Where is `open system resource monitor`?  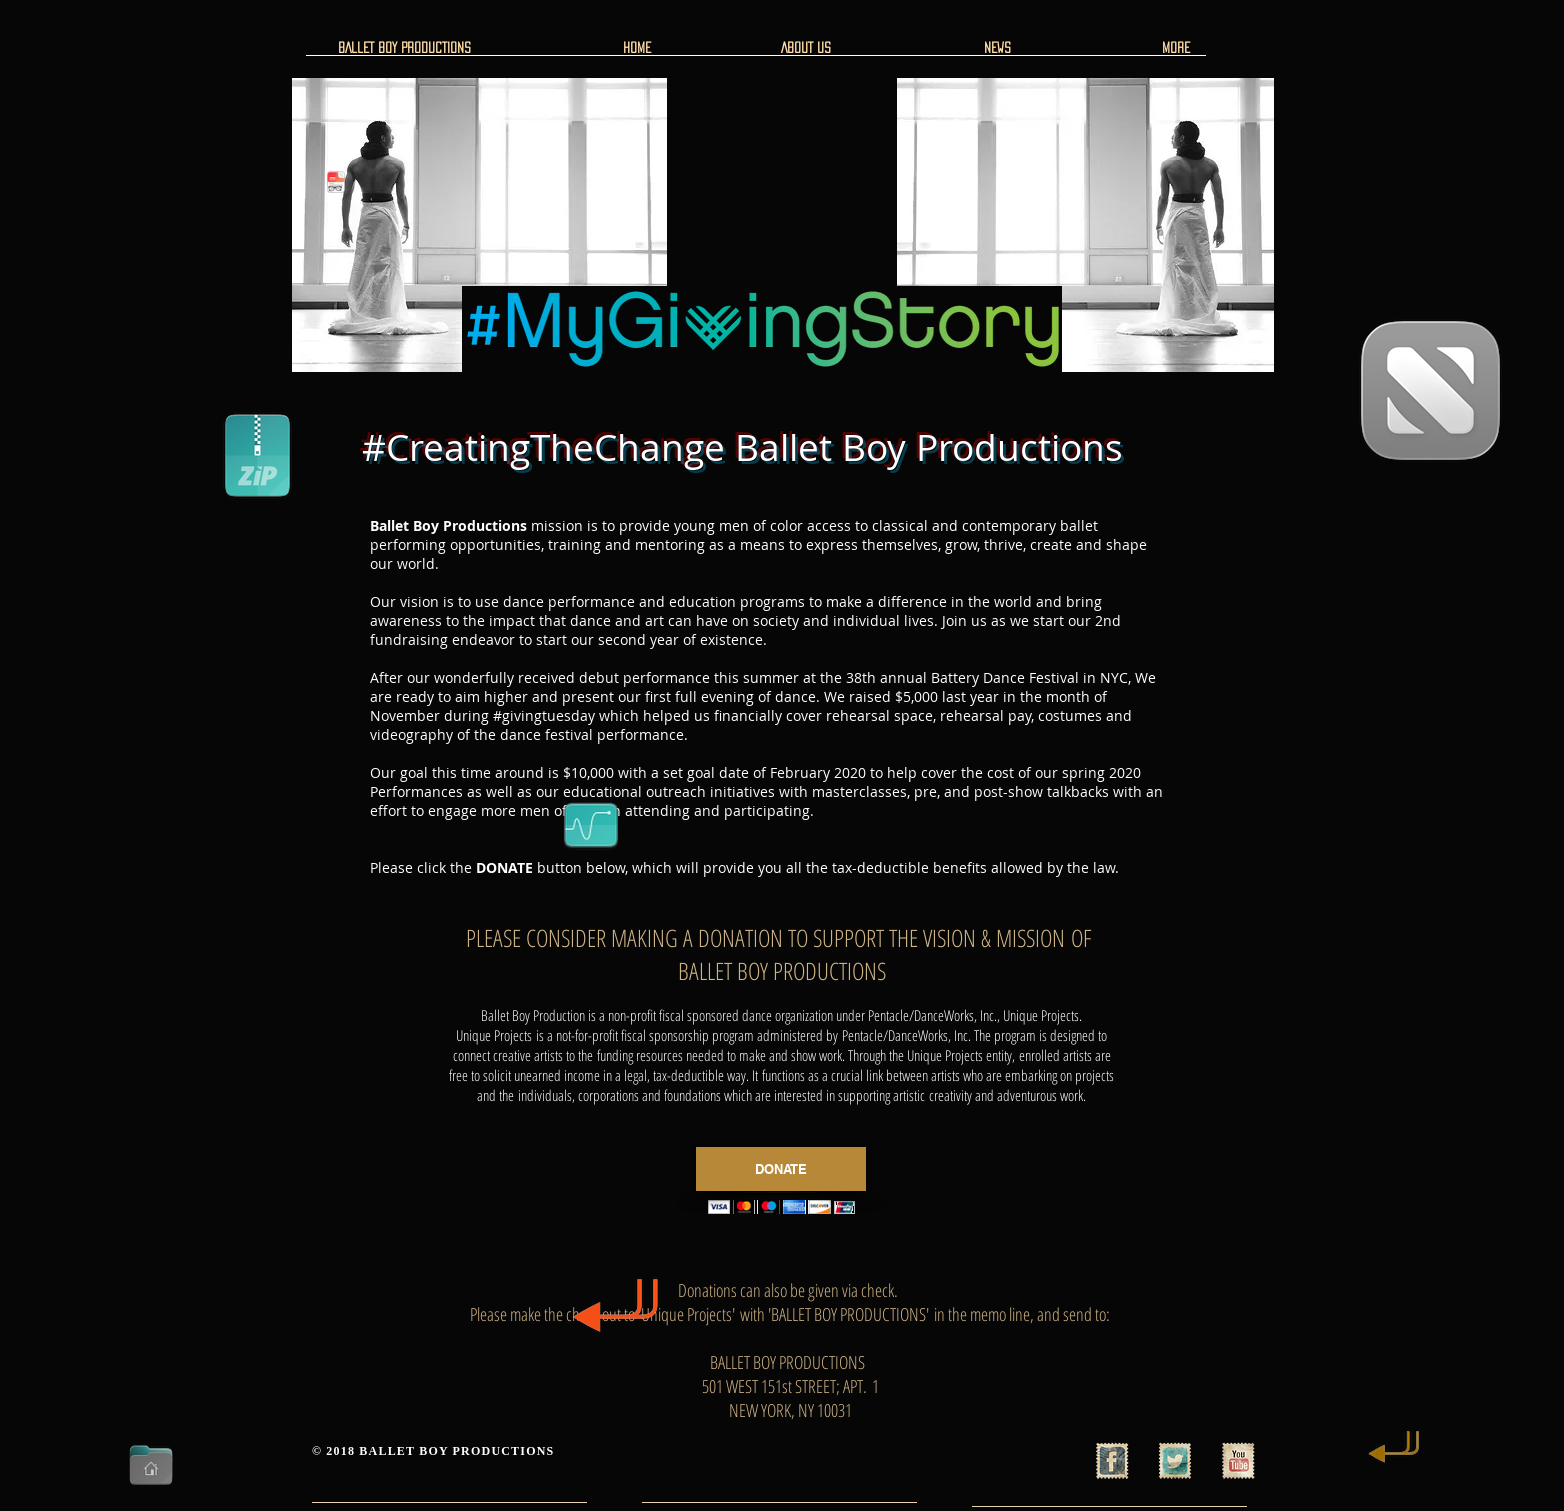
open system resource monitor is located at coordinates (591, 825).